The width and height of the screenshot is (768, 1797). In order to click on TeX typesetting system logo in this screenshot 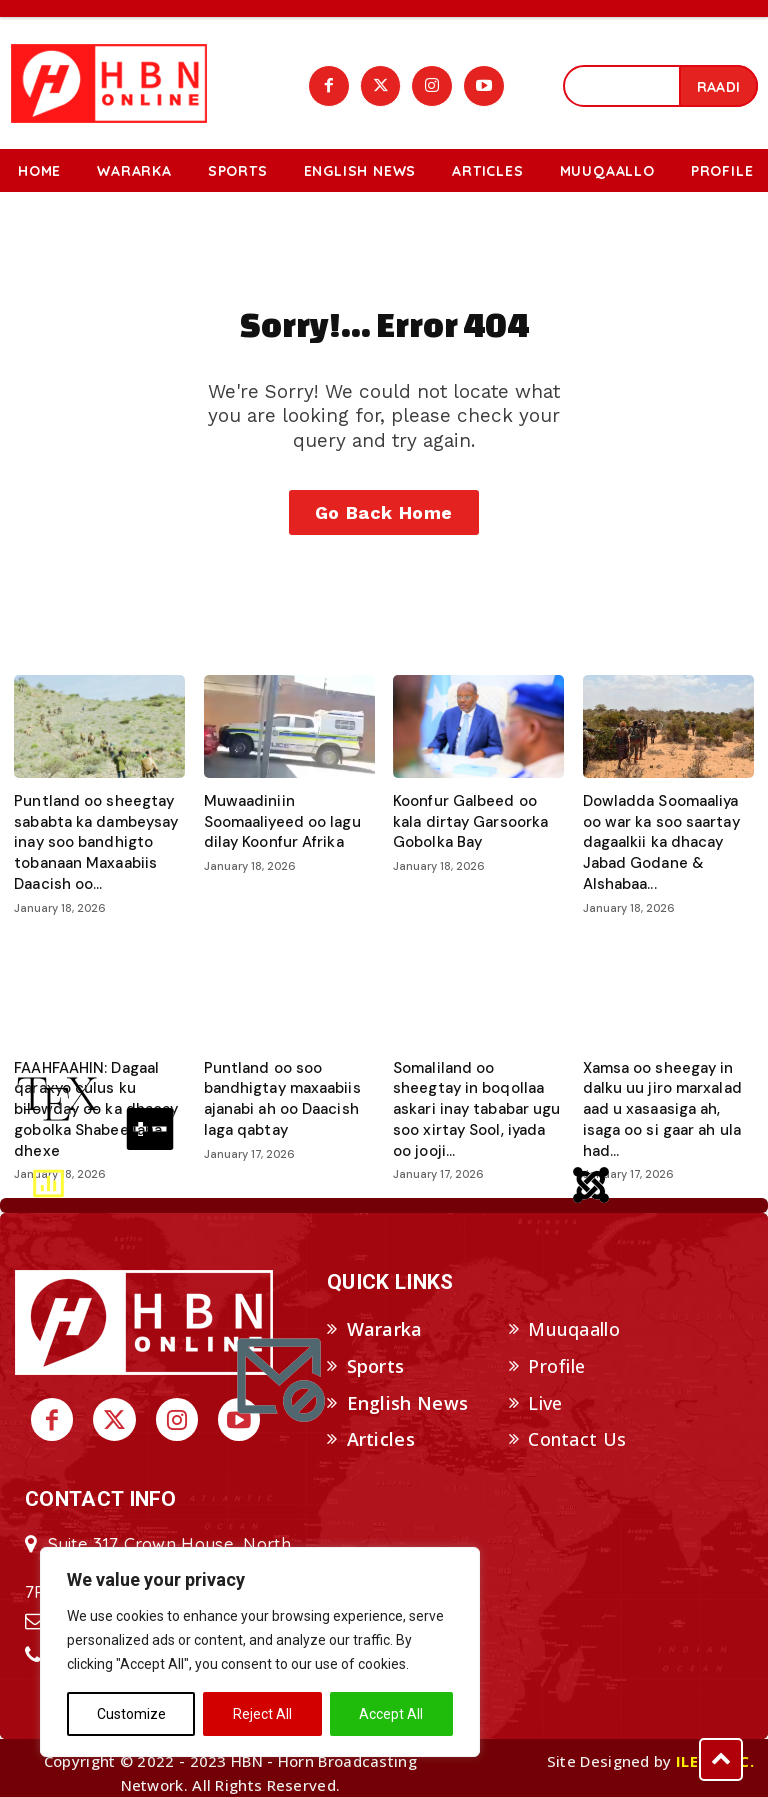, I will do `click(58, 1099)`.